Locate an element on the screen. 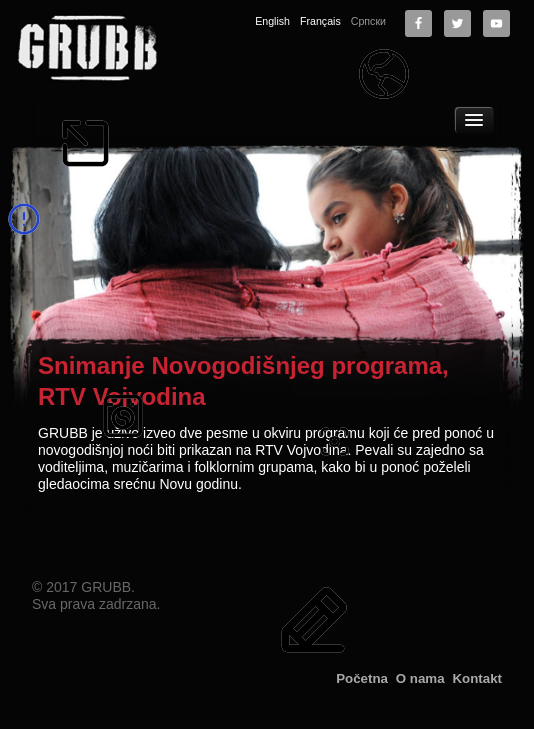 The image size is (534, 729). edit or modify content is located at coordinates (313, 621).